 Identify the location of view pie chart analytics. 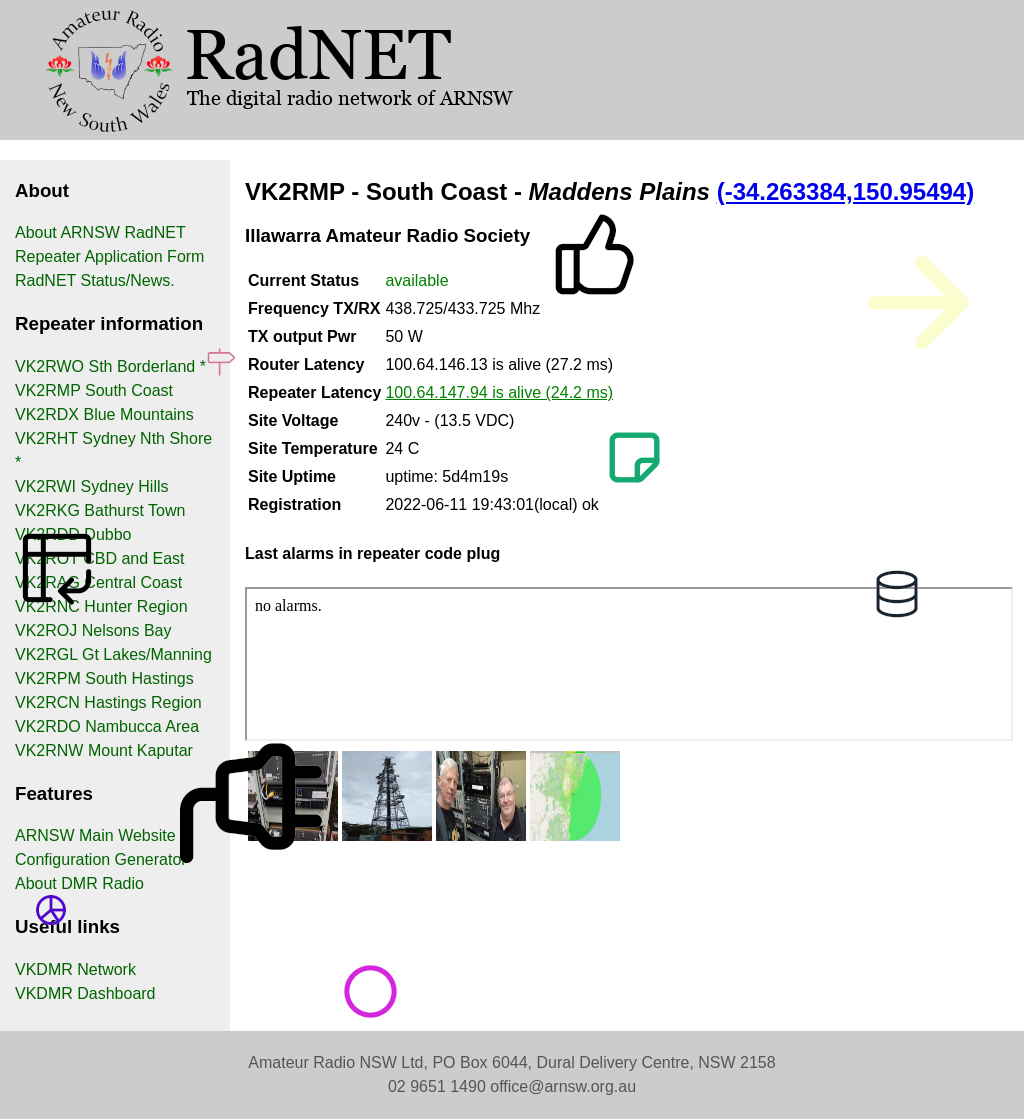
(51, 910).